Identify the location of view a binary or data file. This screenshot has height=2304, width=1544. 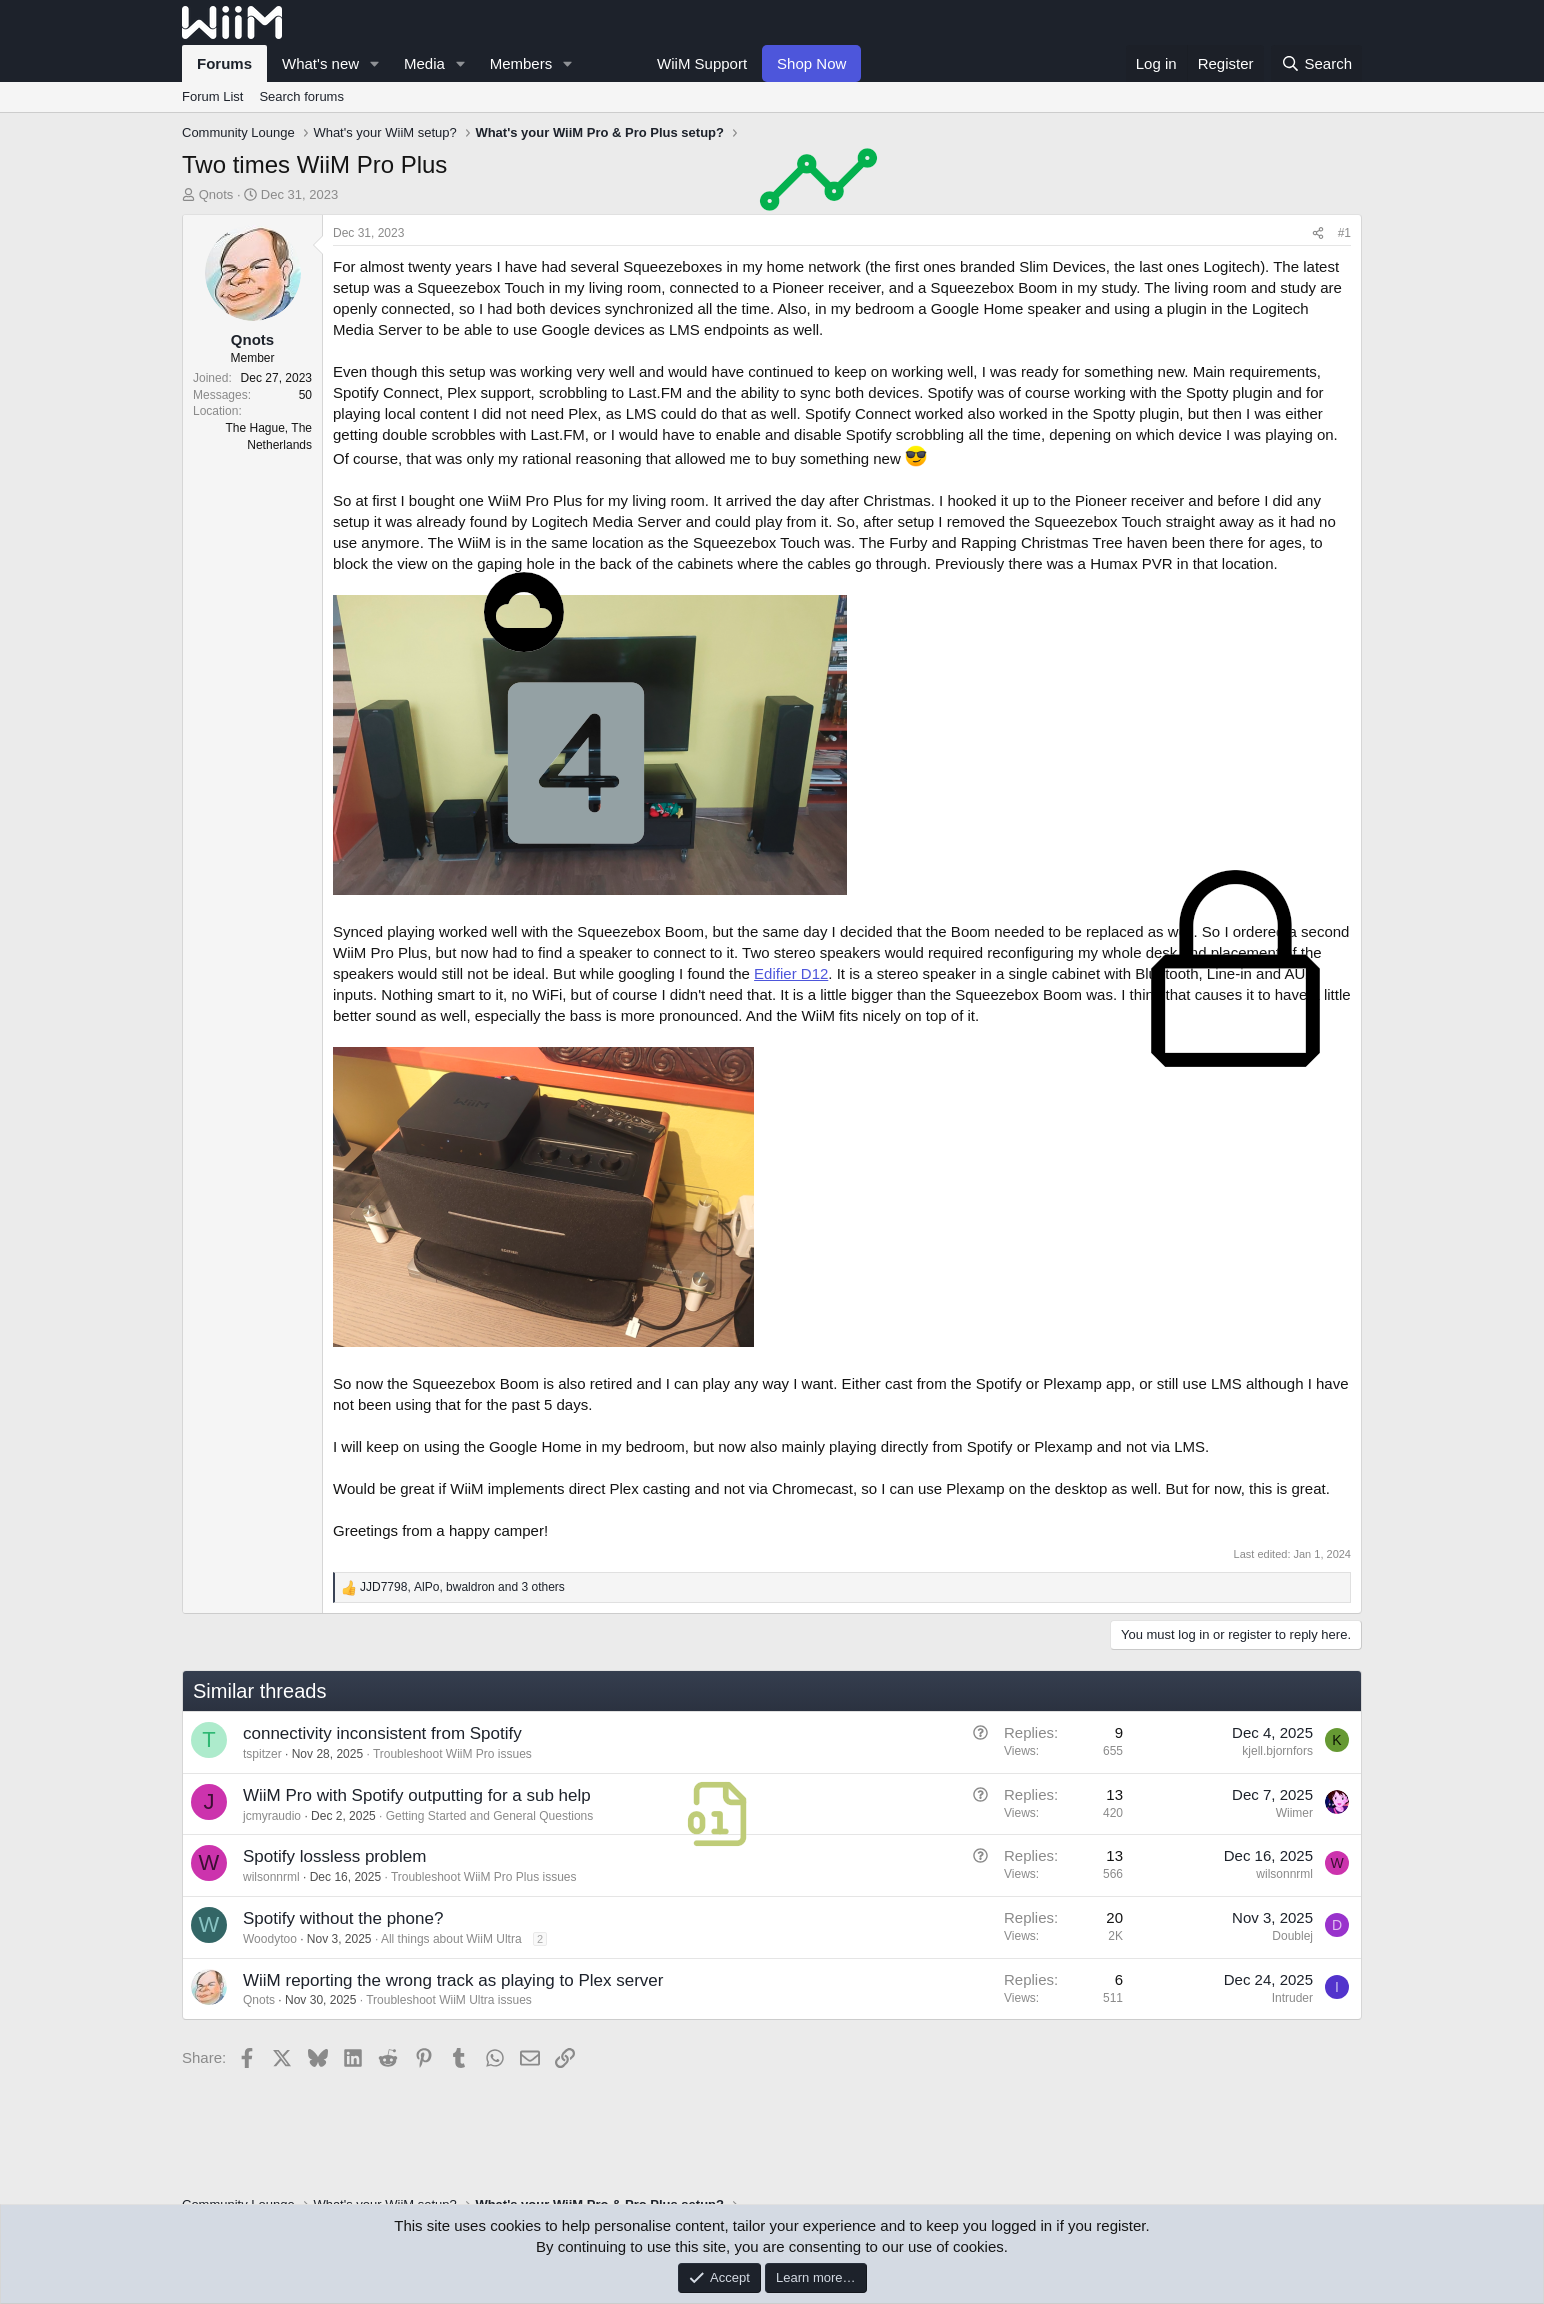
(720, 1814).